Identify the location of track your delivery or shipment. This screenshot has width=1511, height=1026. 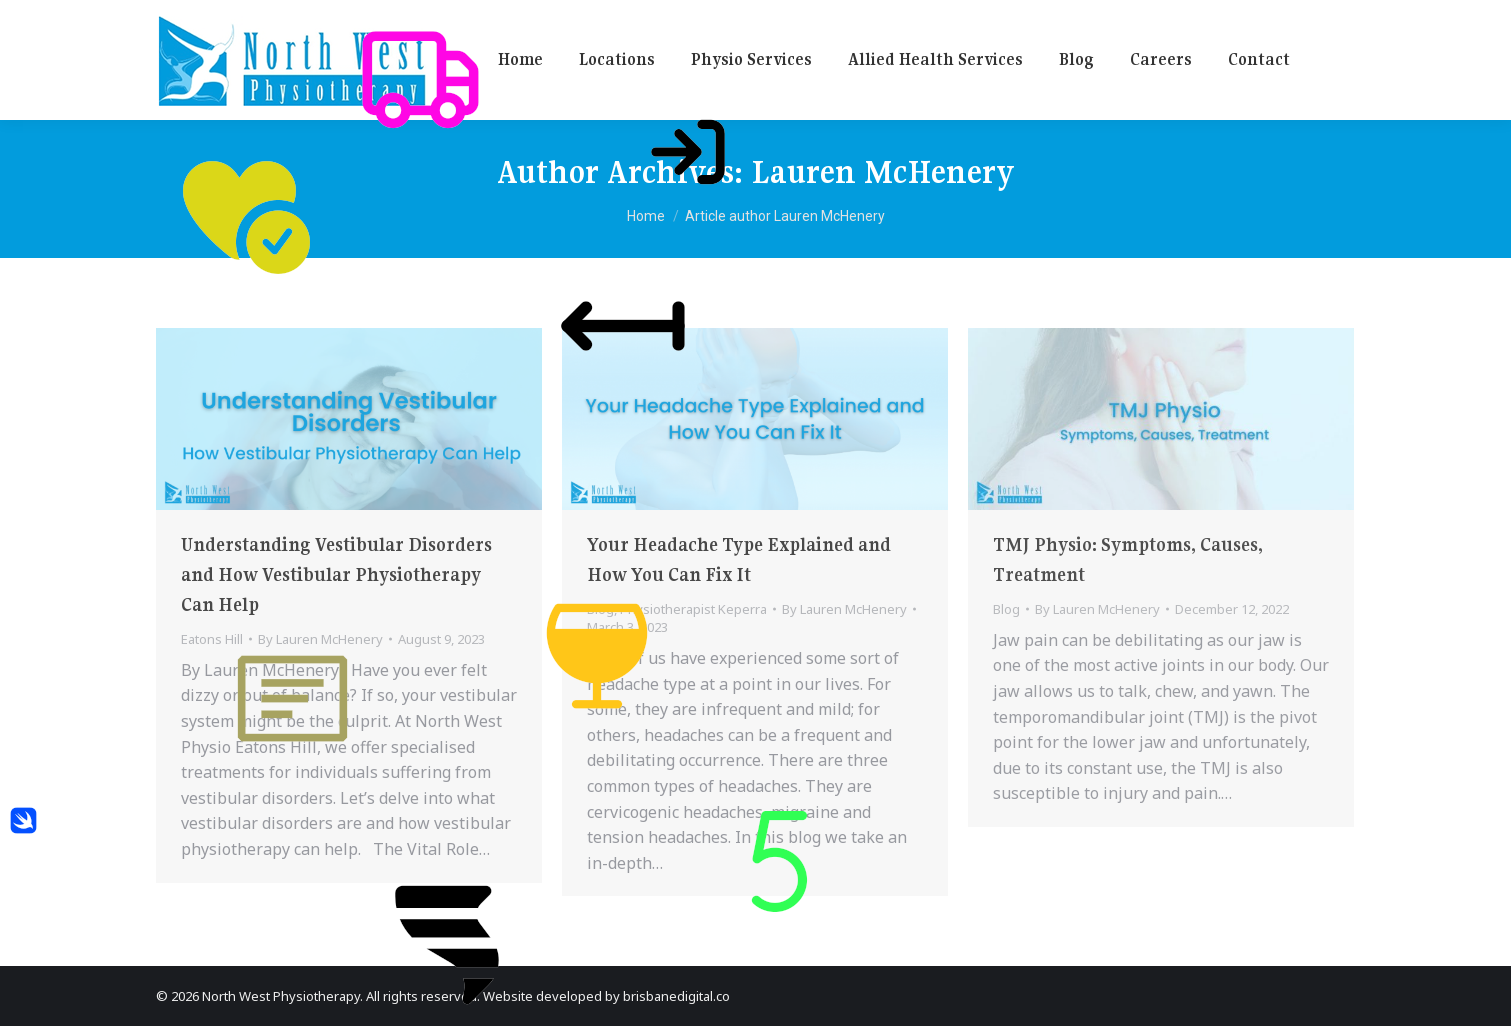
(420, 76).